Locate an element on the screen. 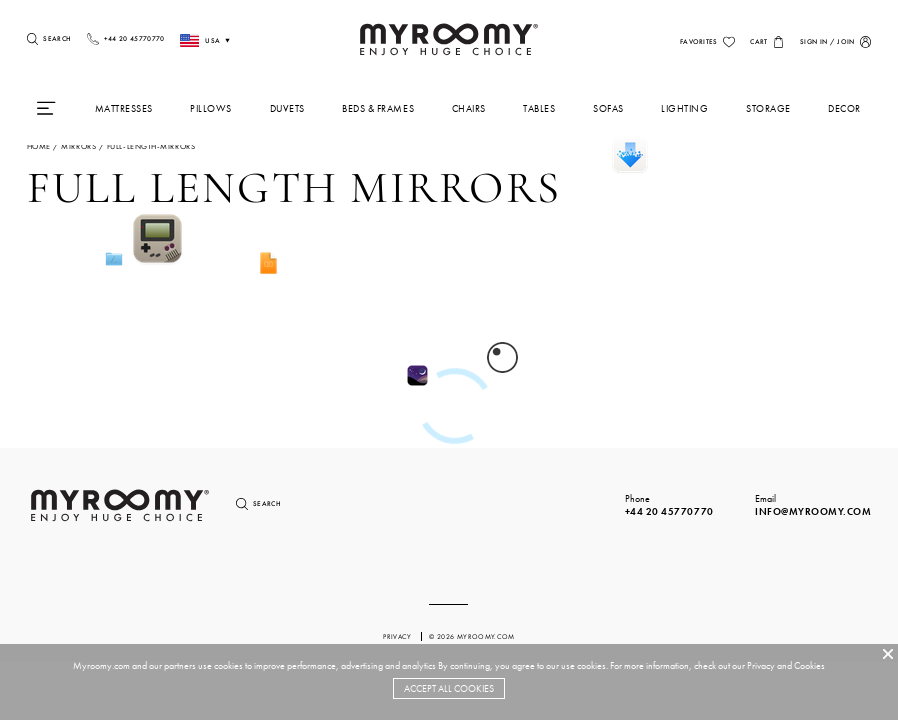  open stellarium planetarium app is located at coordinates (417, 375).